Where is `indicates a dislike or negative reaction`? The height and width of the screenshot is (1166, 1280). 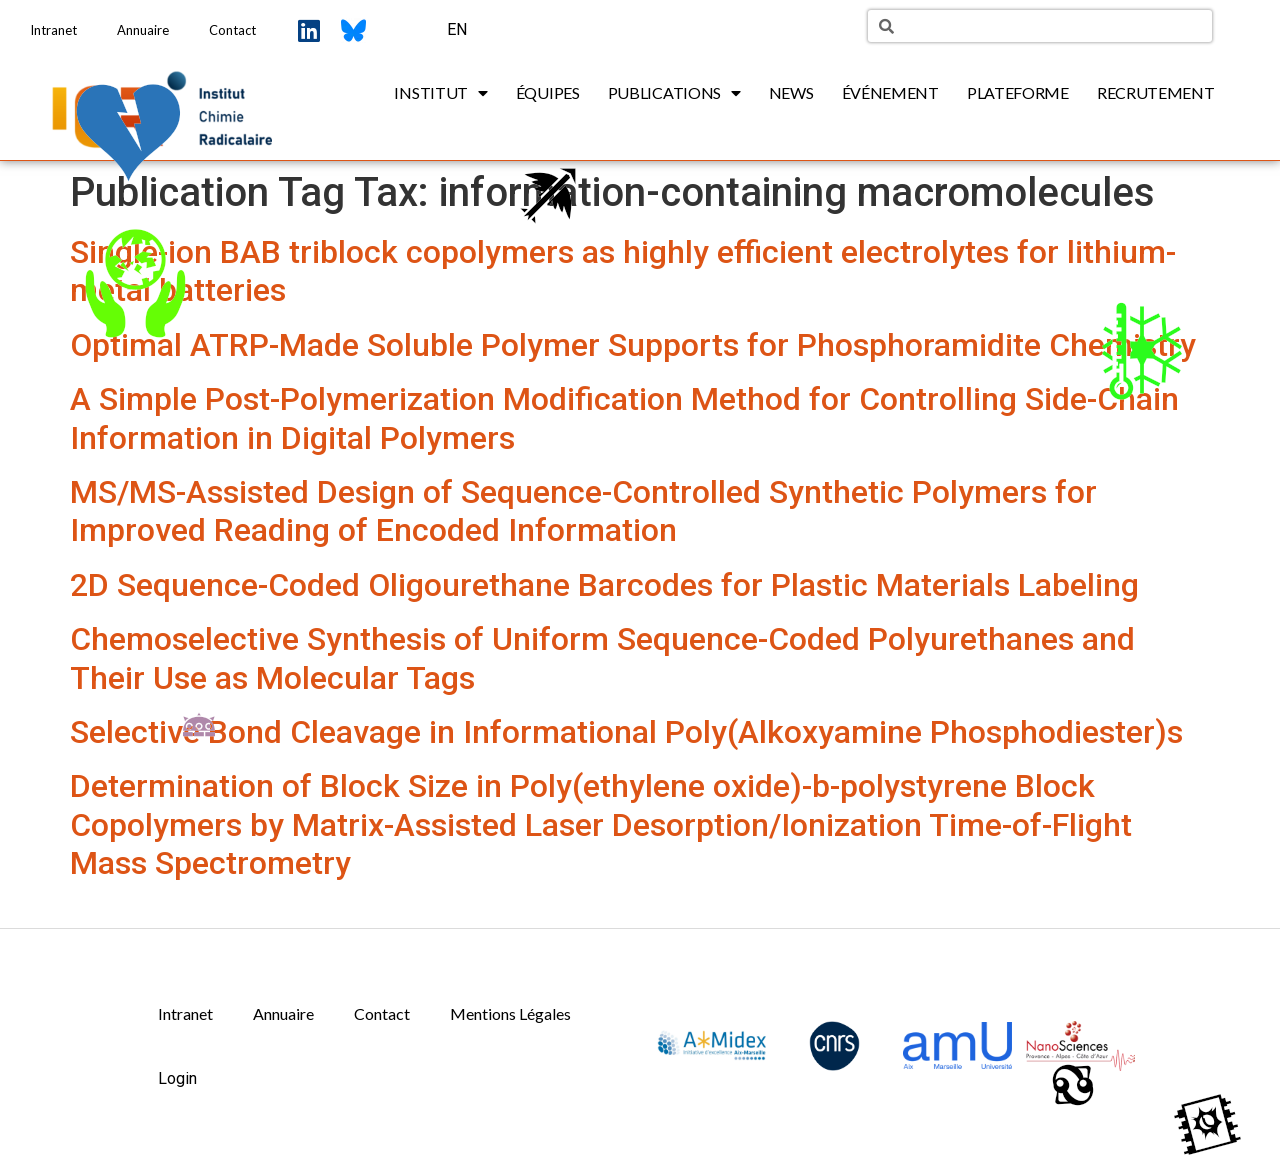
indicates a dislike or negative reaction is located at coordinates (128, 132).